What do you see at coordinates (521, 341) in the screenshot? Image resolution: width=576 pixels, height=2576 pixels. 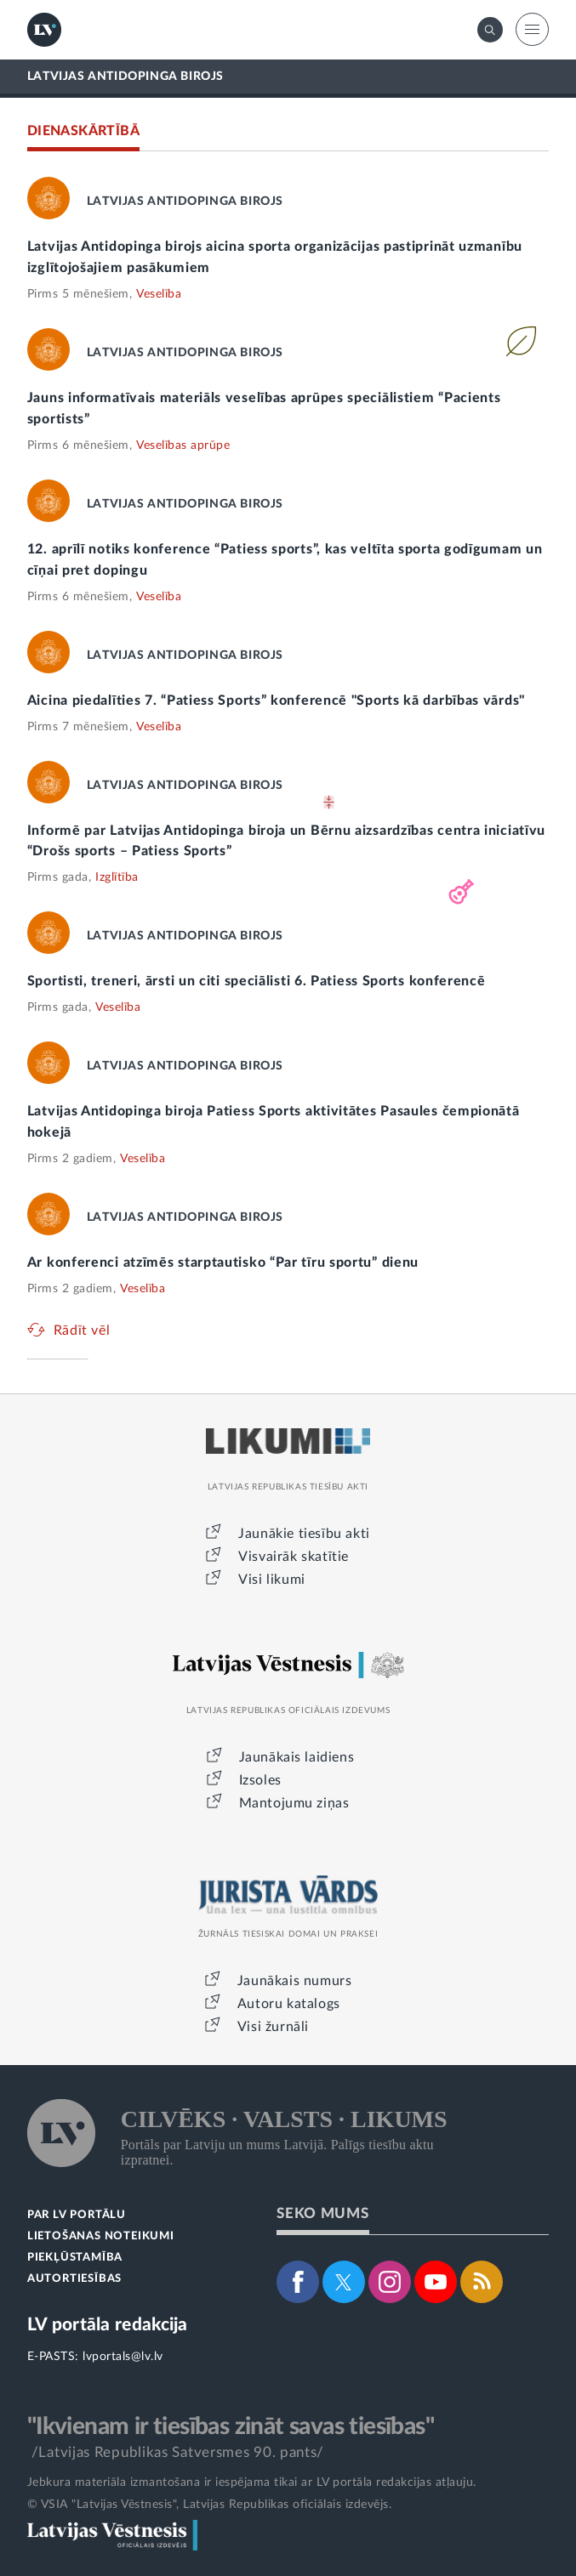 I see `indicates eco-friendly or sustainable option` at bounding box center [521, 341].